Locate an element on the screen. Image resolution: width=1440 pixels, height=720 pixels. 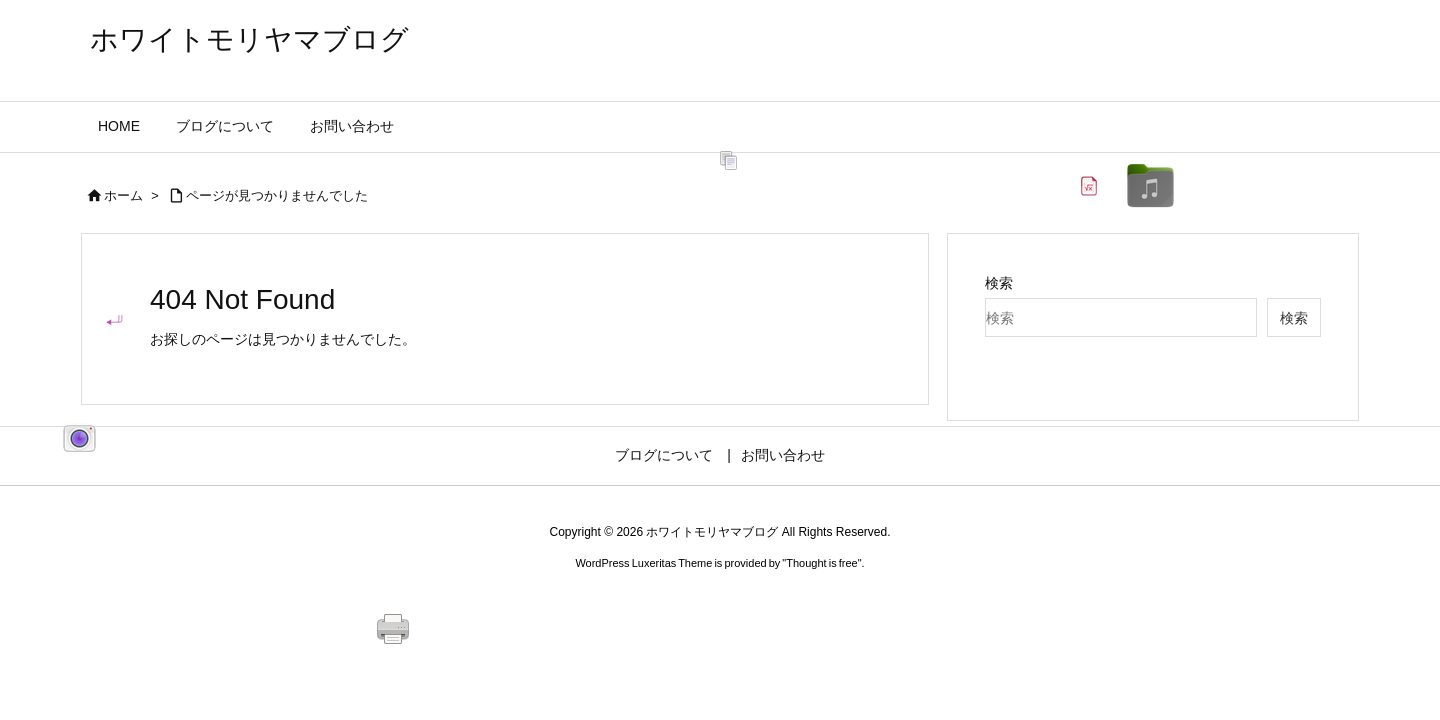
open an opendocument formula template file is located at coordinates (1089, 186).